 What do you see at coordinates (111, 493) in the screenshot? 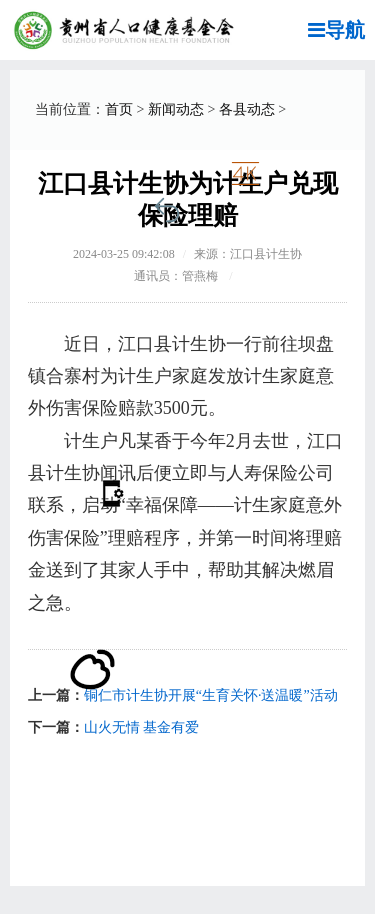
I see `access app settings` at bounding box center [111, 493].